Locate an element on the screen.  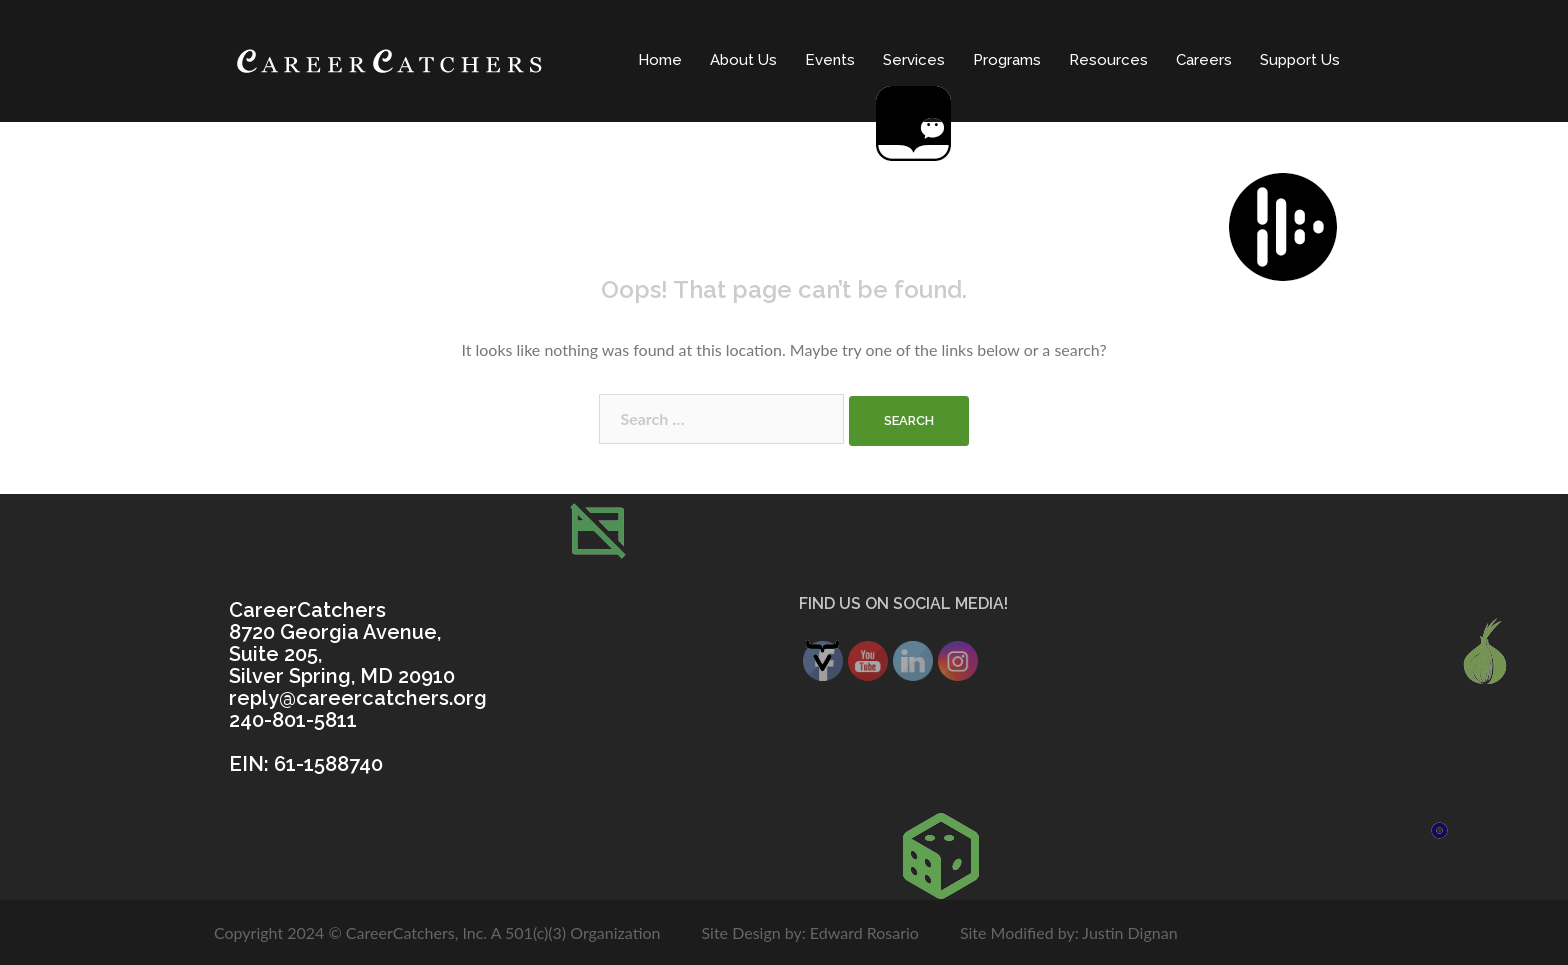
vaadin framework logo is located at coordinates (822, 656).